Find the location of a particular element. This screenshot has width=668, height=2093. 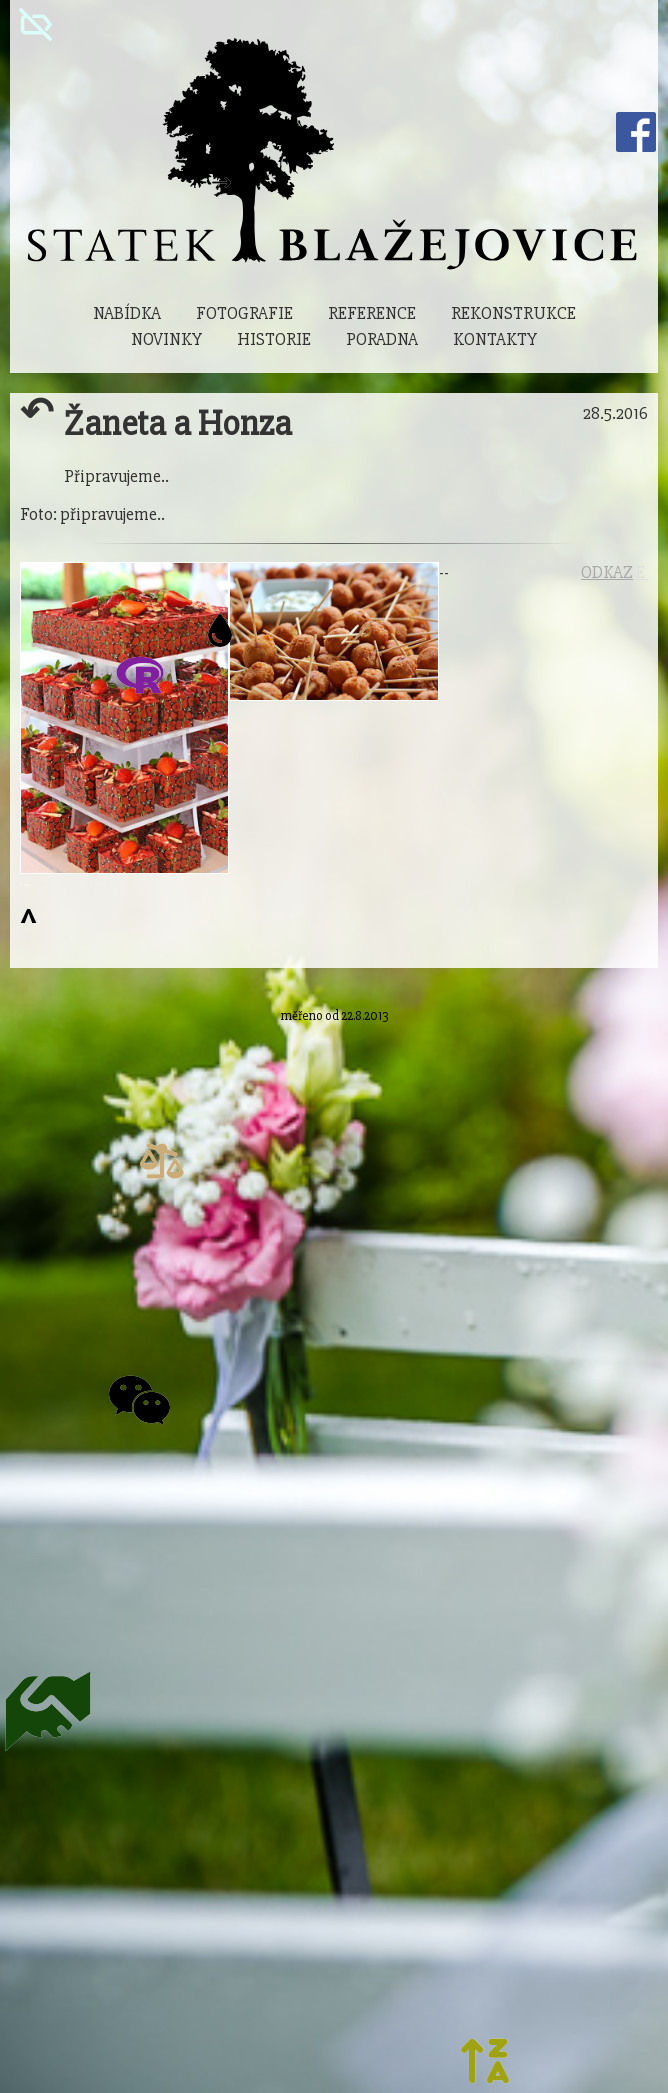

disable or remove a label is located at coordinates (35, 24).